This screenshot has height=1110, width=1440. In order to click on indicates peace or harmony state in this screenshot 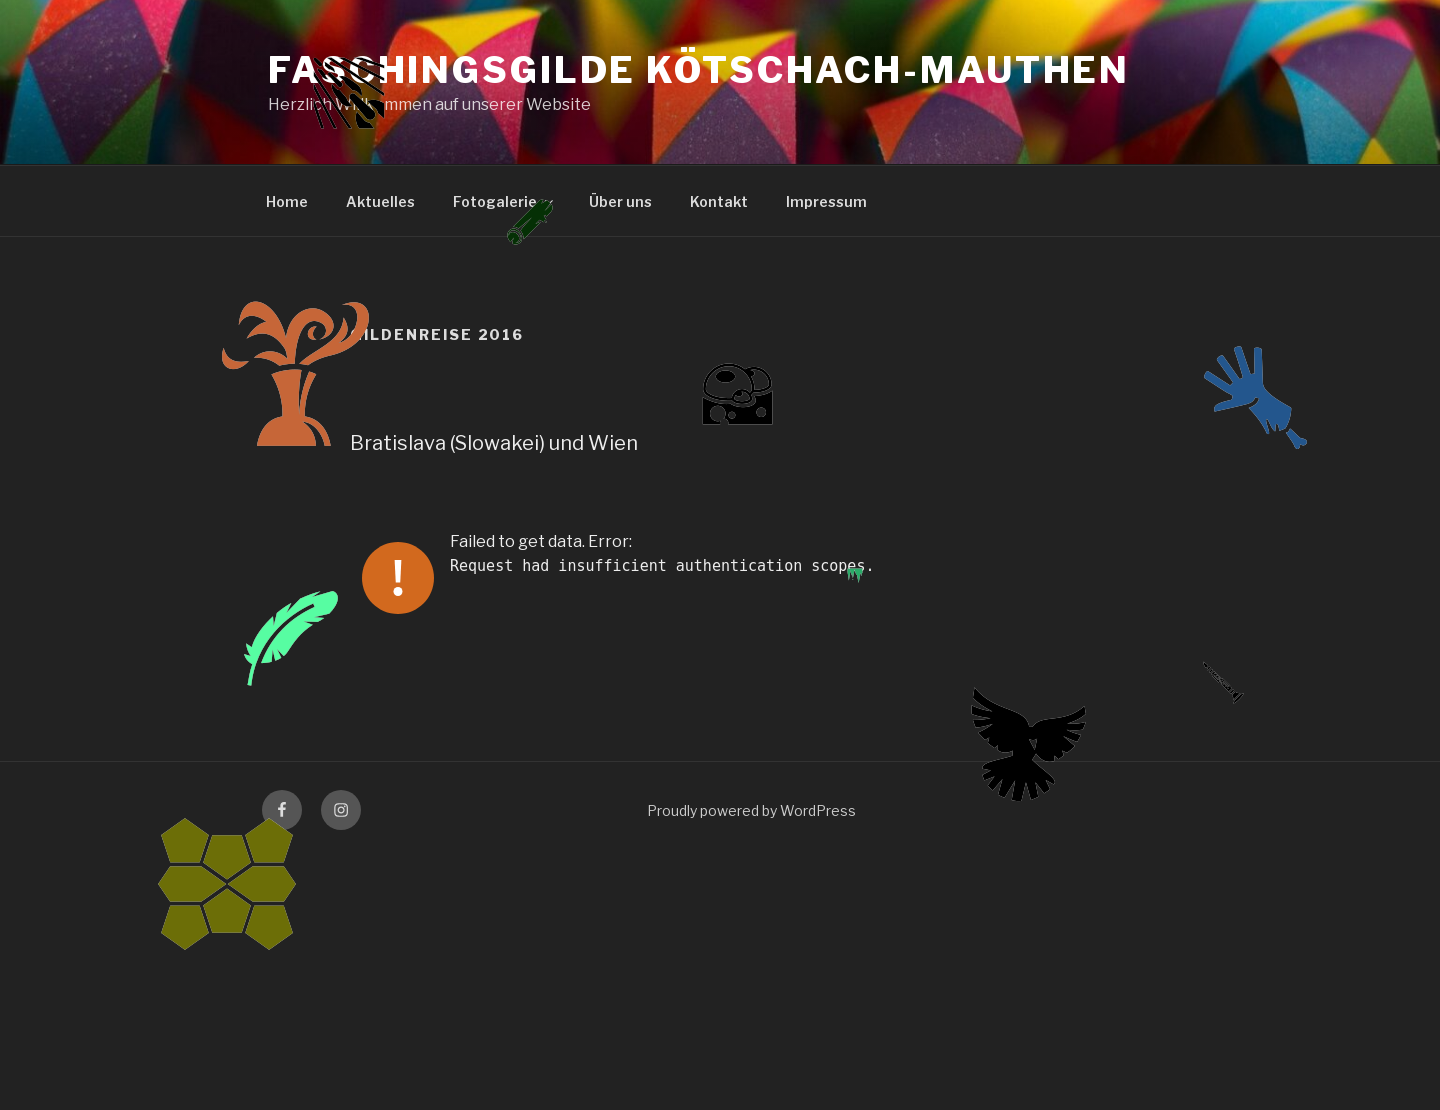, I will do `click(1028, 746)`.